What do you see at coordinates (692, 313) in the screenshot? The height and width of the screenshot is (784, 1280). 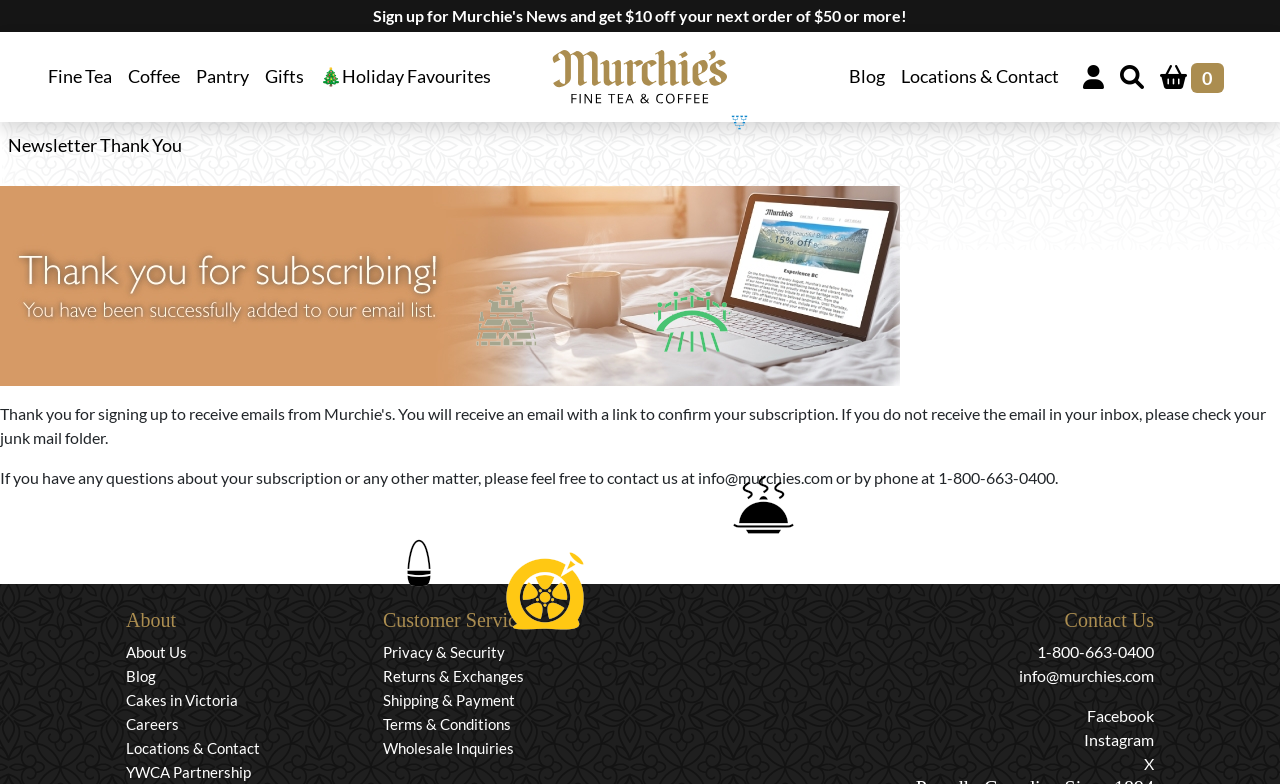 I see `access japanese garden or zen-themed content` at bounding box center [692, 313].